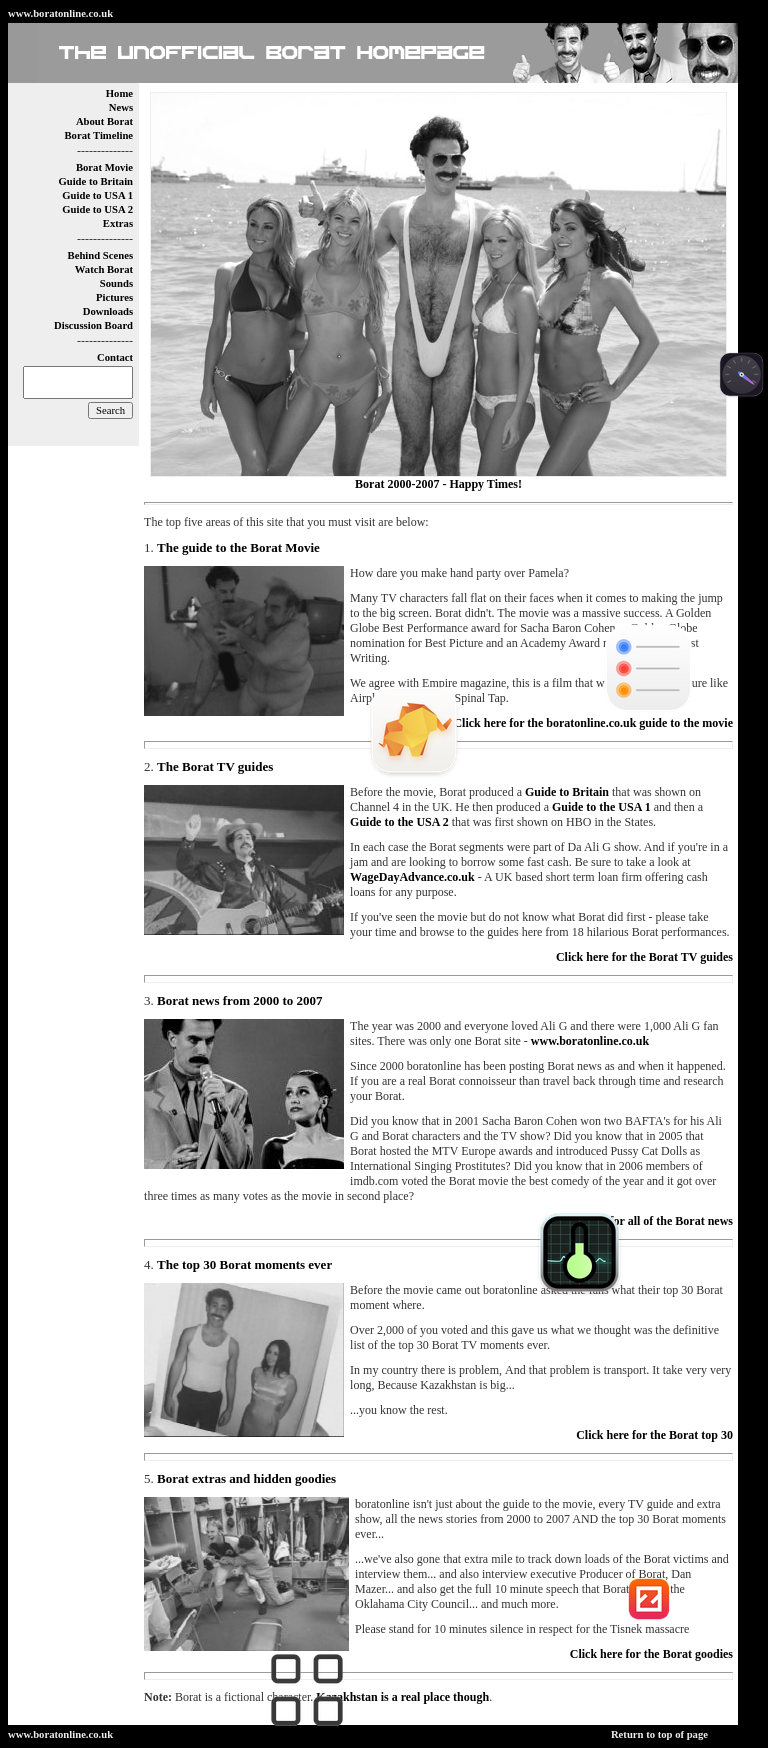  I want to click on open gnome to-do app, so click(648, 668).